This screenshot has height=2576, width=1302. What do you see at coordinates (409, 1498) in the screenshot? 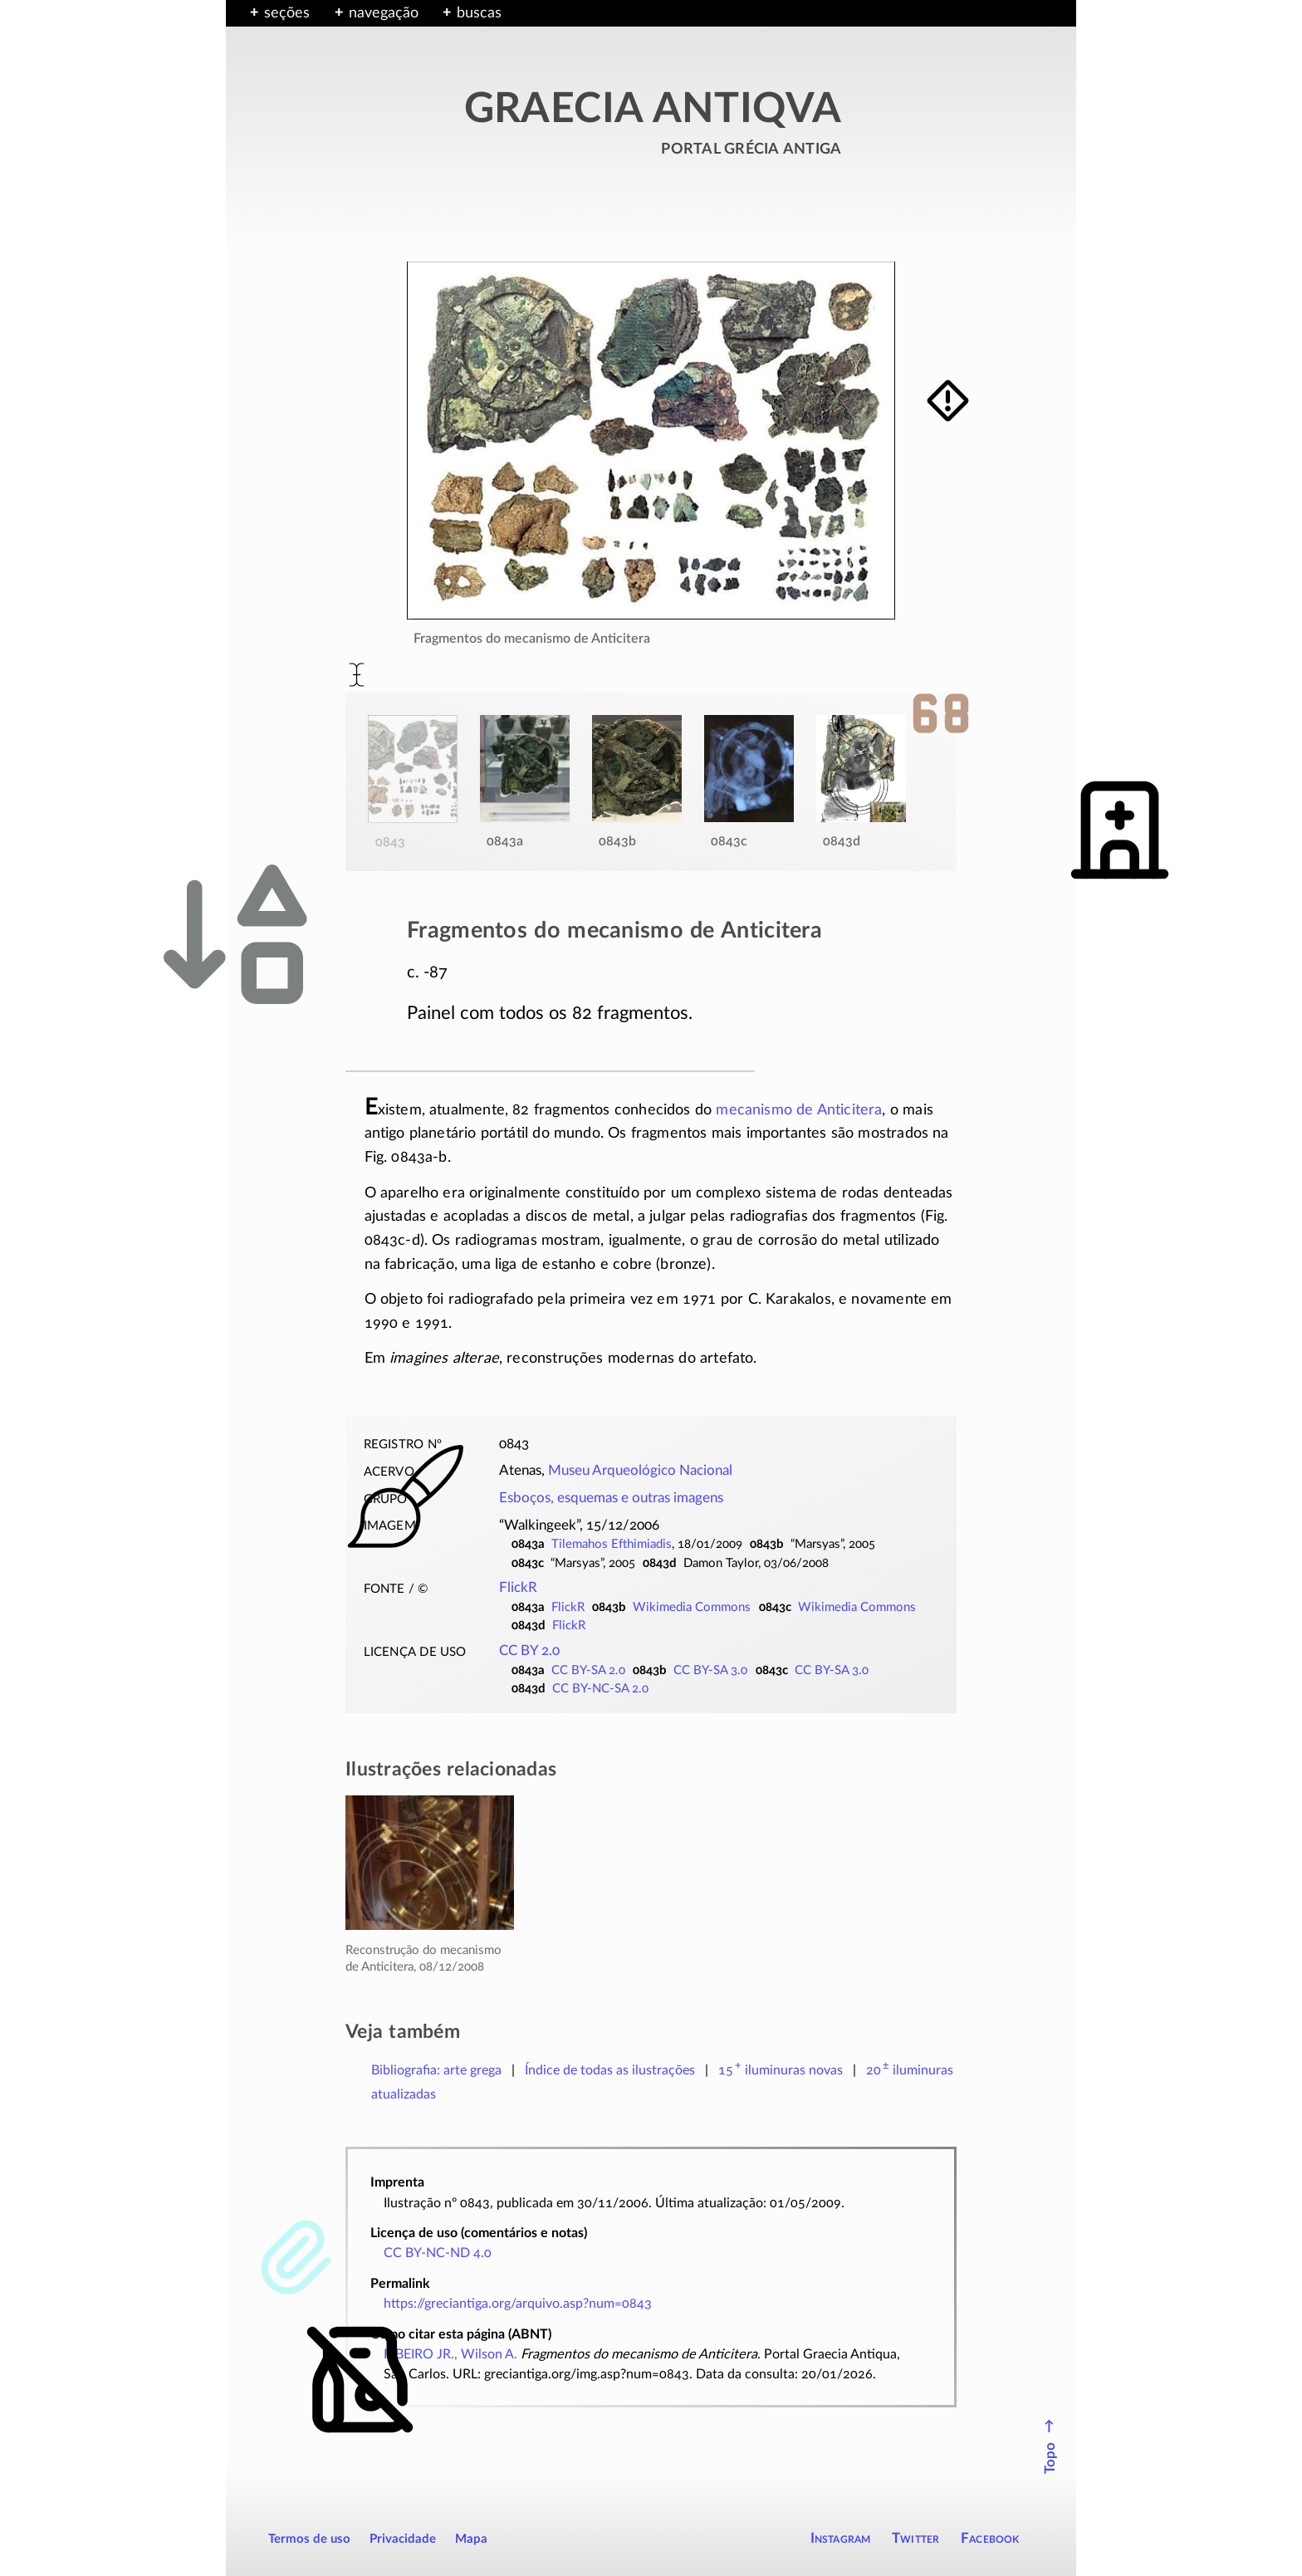
I see `access drawing or painting tools` at bounding box center [409, 1498].